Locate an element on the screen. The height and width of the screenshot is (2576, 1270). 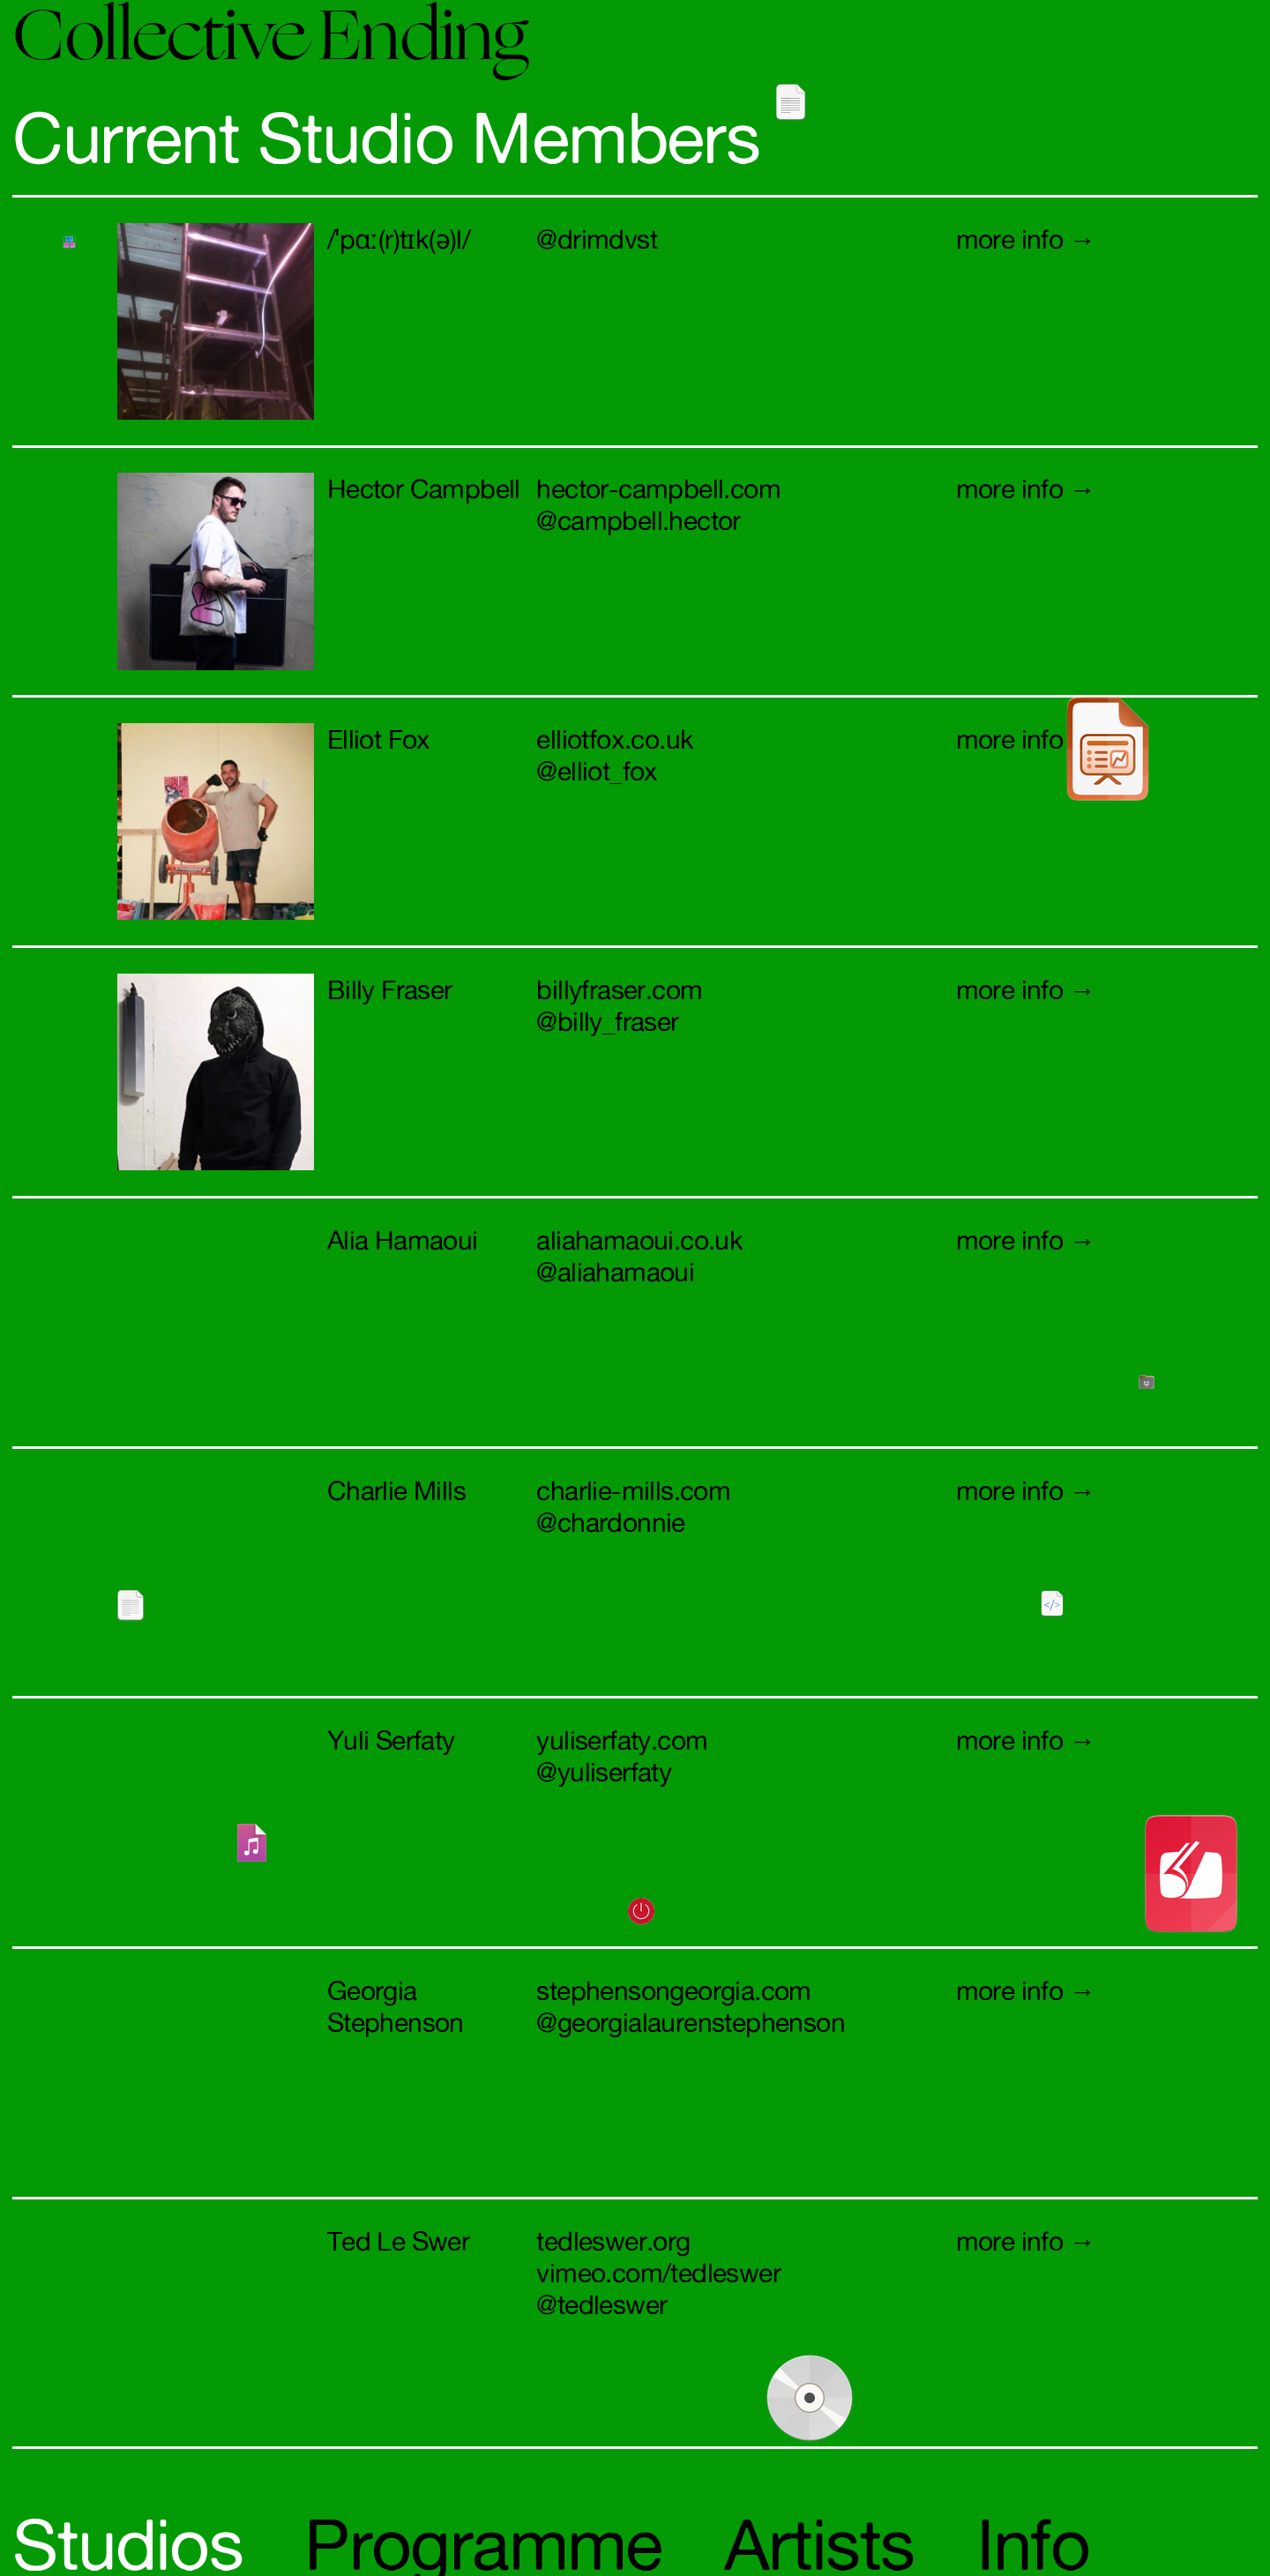
an HTML or code file is located at coordinates (1052, 1603).